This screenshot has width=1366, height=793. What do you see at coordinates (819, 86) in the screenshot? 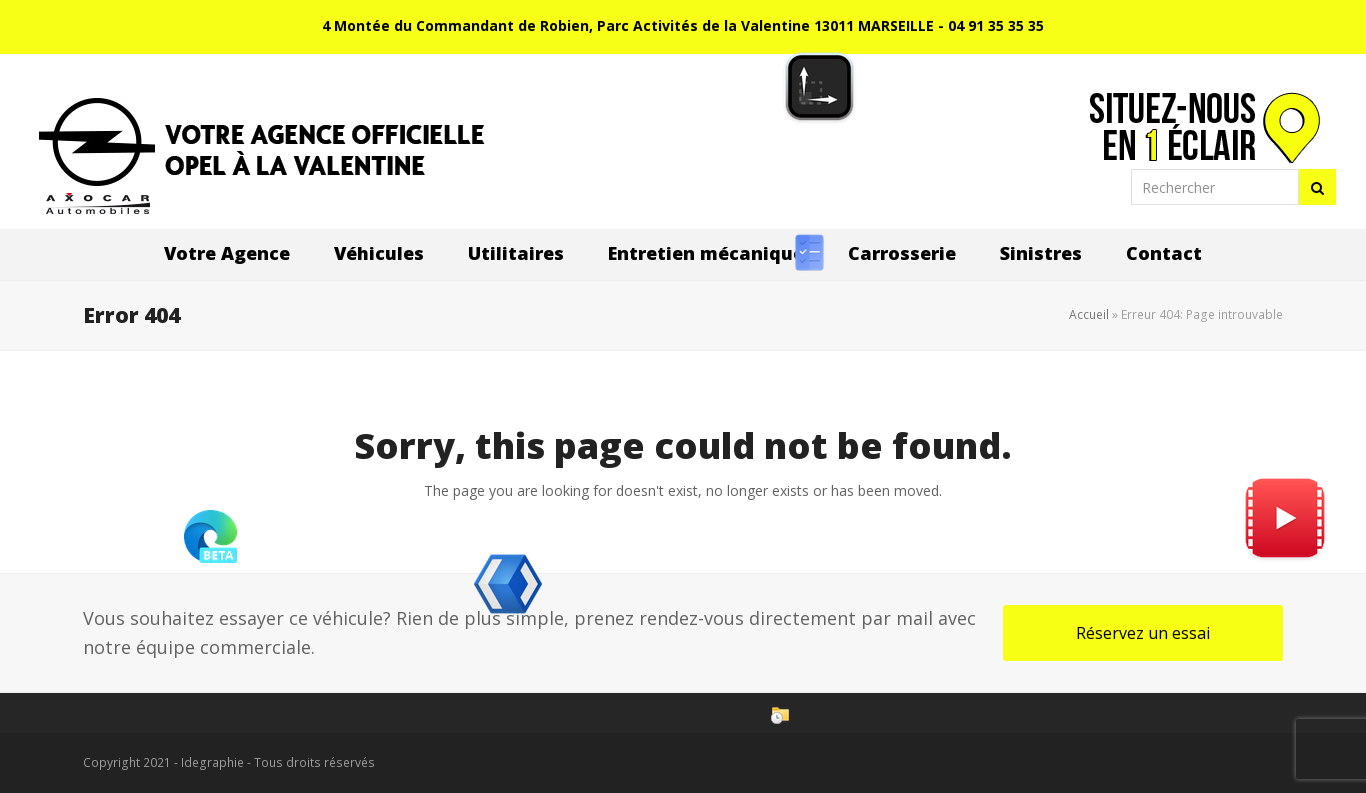
I see `open display preferences` at bounding box center [819, 86].